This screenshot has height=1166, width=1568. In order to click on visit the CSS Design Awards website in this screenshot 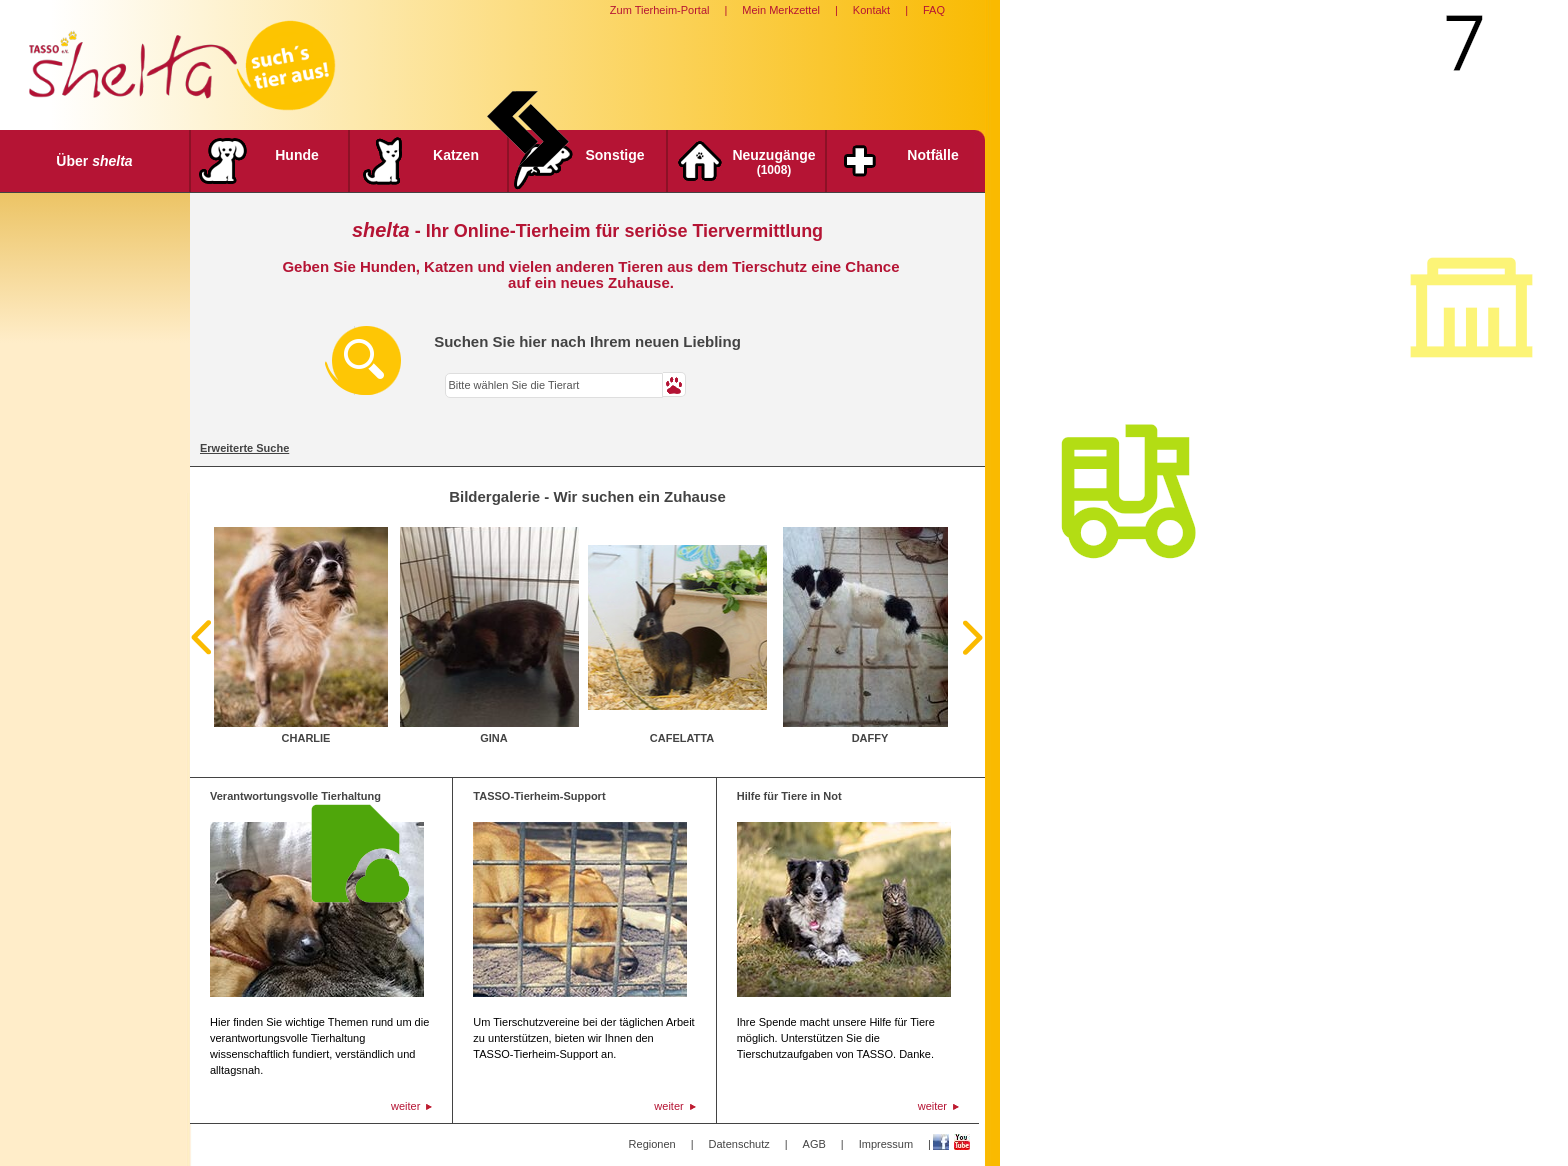, I will do `click(528, 129)`.